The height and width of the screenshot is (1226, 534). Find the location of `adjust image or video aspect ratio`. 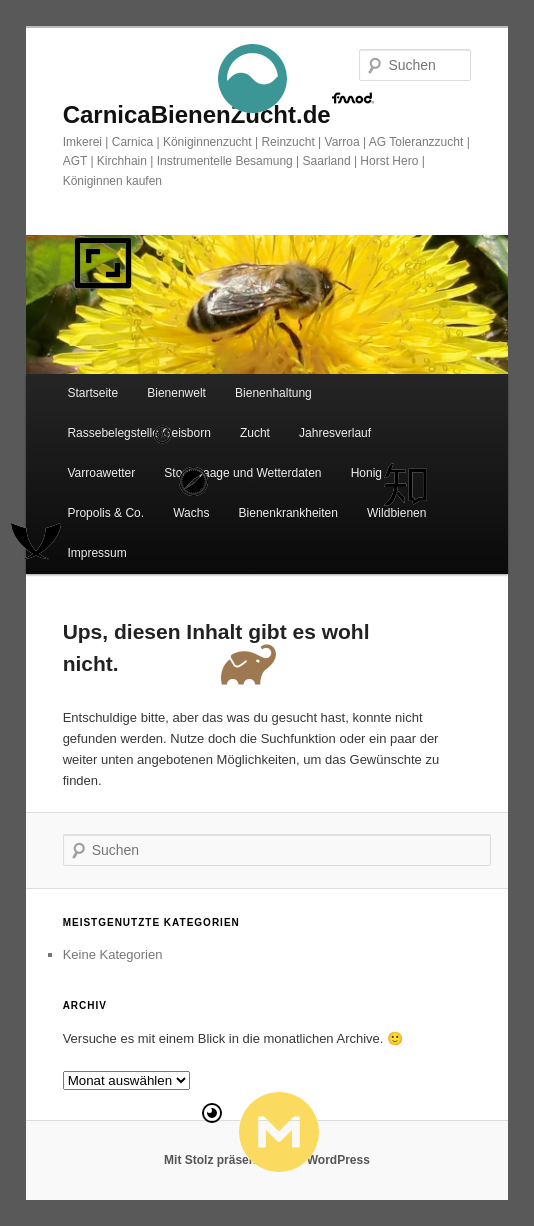

adjust image or video aspect ratio is located at coordinates (103, 263).